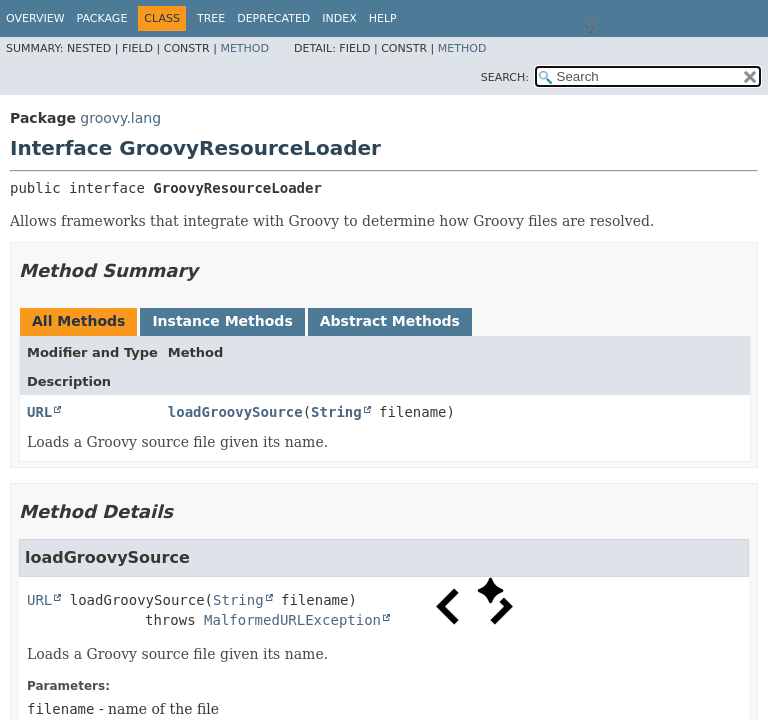 The width and height of the screenshot is (768, 720). Describe the element at coordinates (590, 26) in the screenshot. I see `visit the Composer website or documentation` at that location.